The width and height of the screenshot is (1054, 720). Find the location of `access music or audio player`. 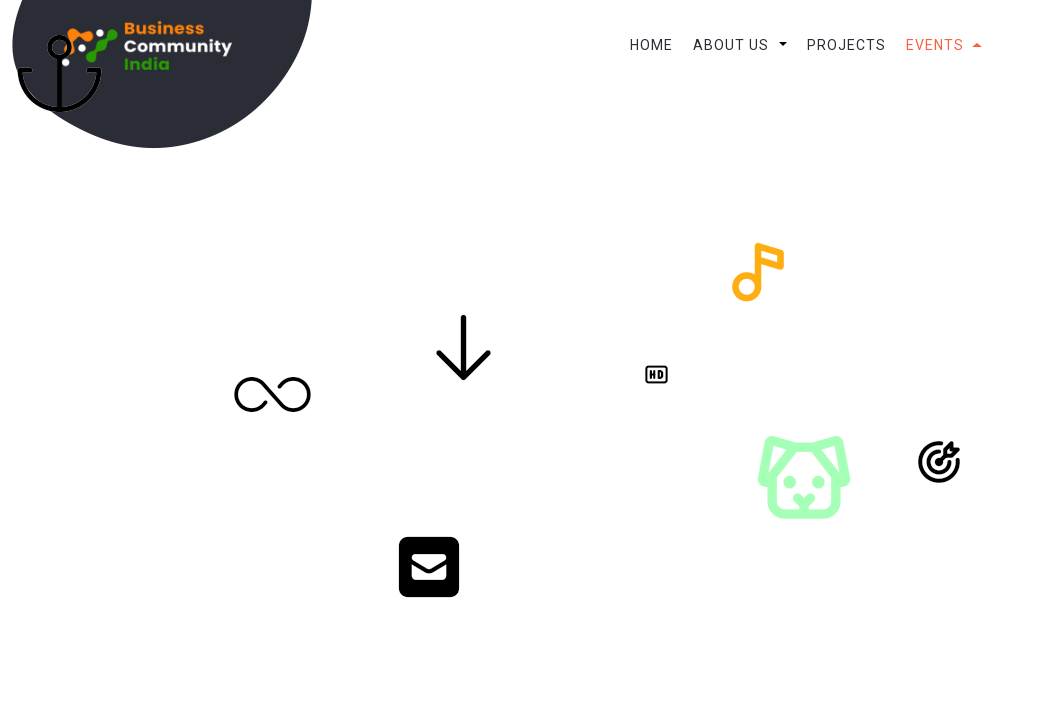

access music or audio player is located at coordinates (758, 271).